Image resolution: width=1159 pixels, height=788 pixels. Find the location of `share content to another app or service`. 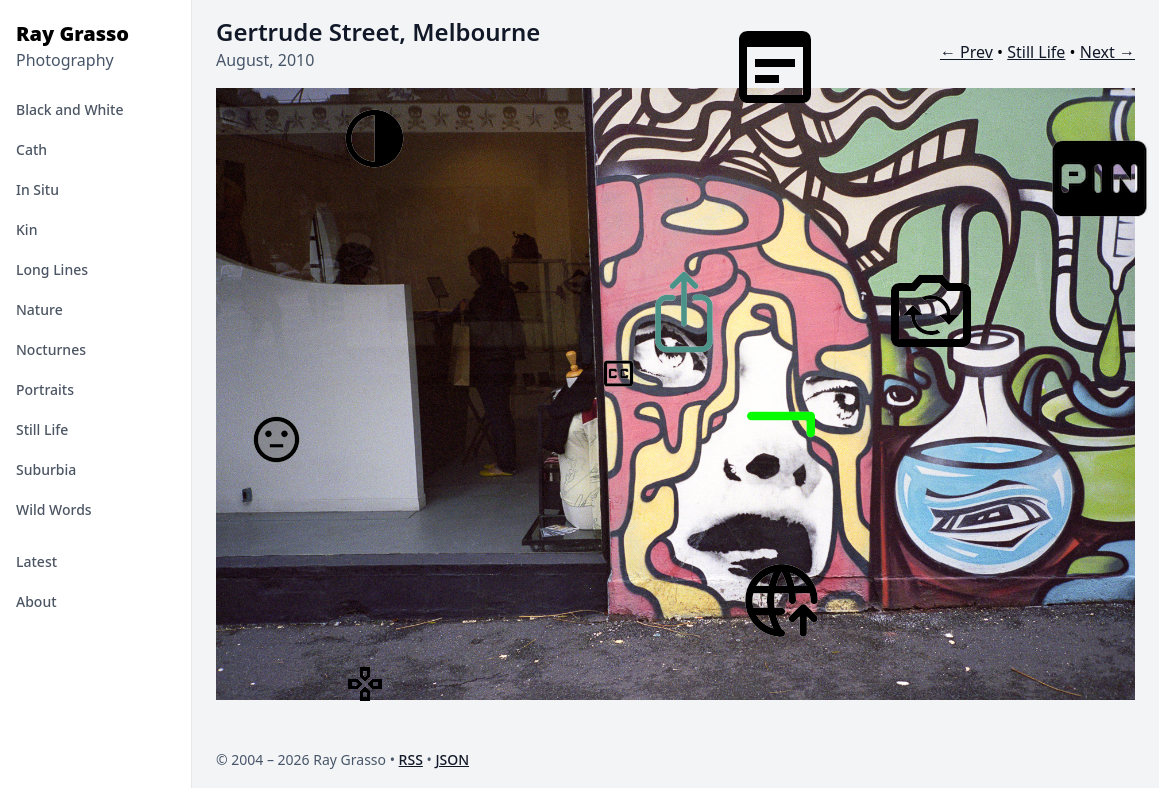

share content to another app or service is located at coordinates (684, 312).